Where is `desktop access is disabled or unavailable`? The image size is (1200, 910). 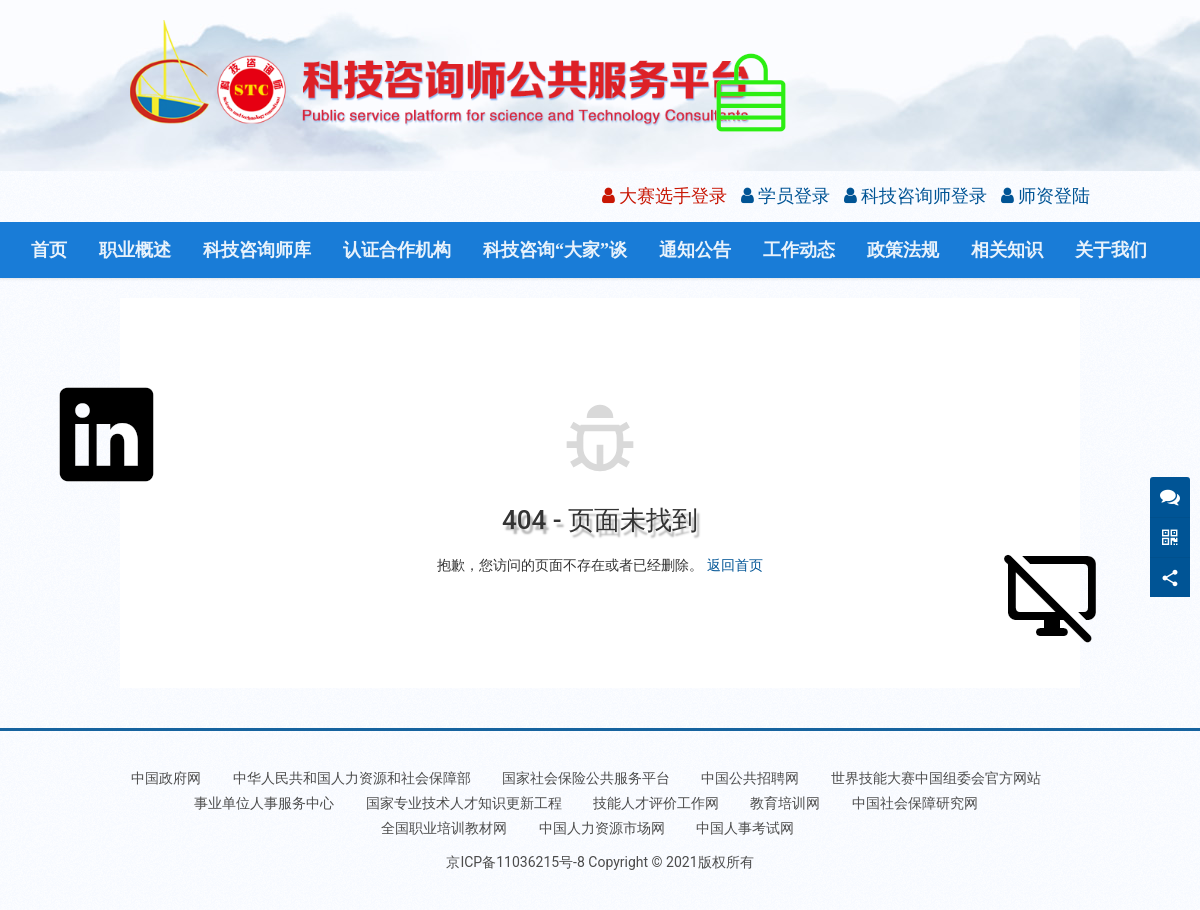
desktop access is disabled or unavailable is located at coordinates (1052, 596).